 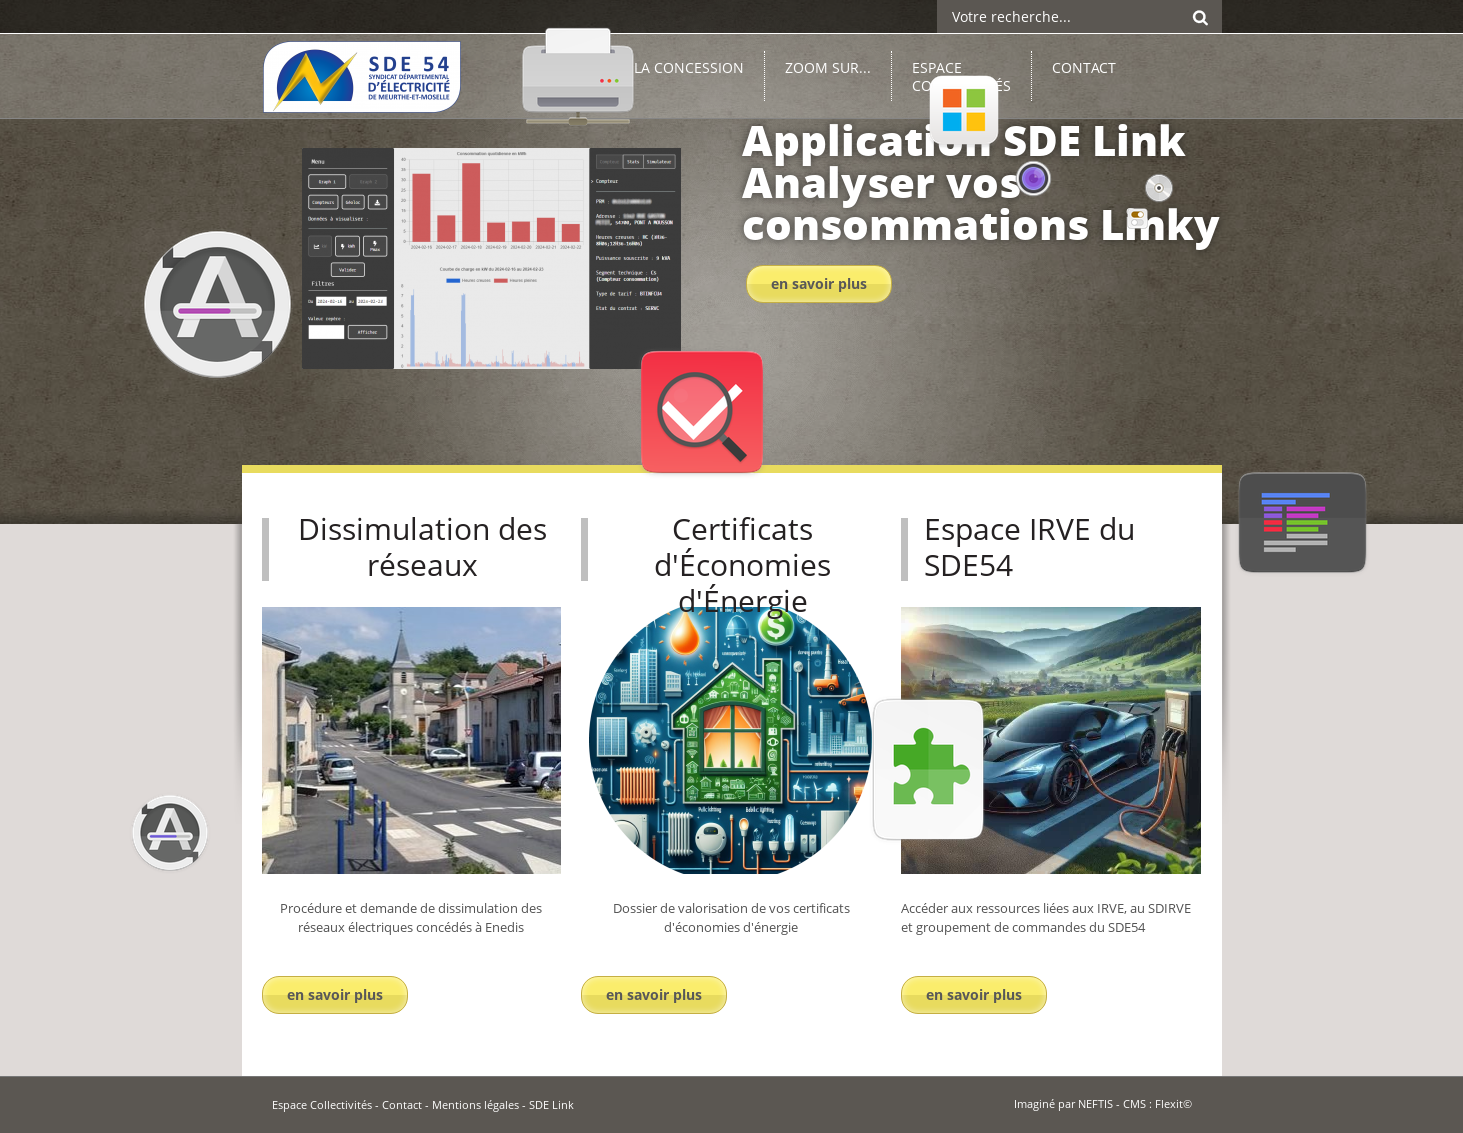 What do you see at coordinates (964, 110) in the screenshot?
I see `open the MSN app` at bounding box center [964, 110].